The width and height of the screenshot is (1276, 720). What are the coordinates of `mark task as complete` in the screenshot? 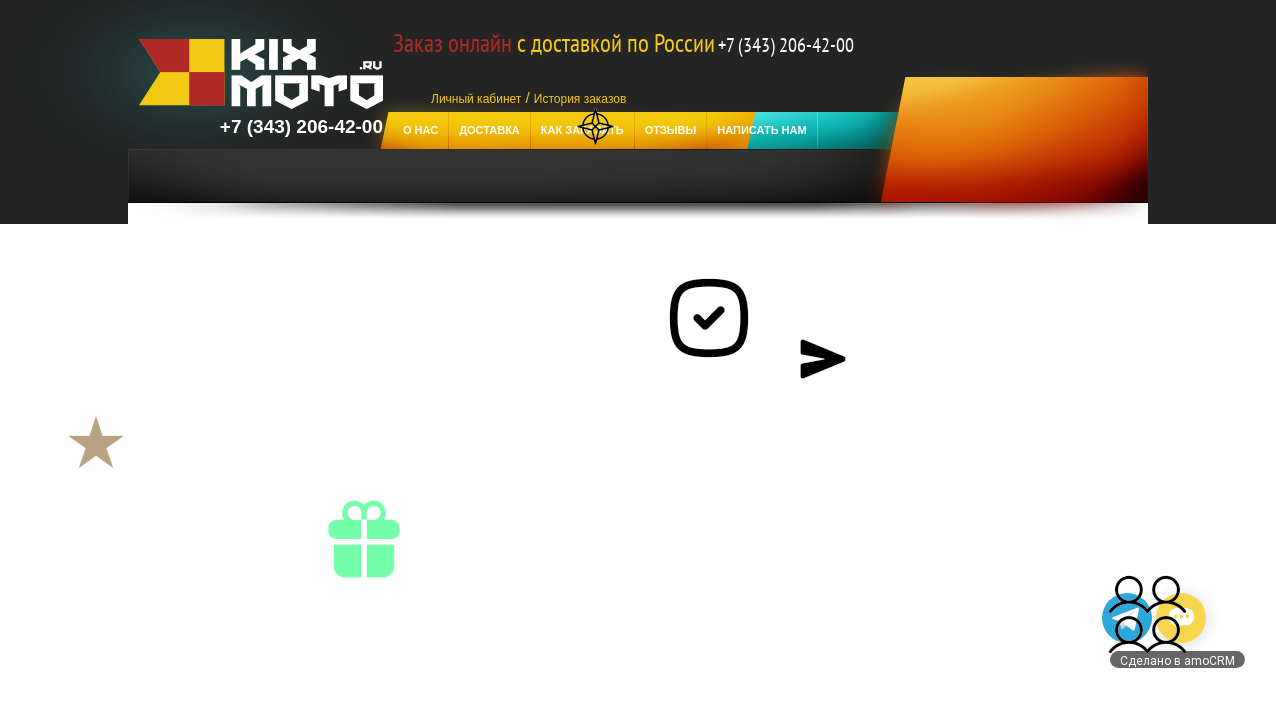 It's located at (709, 318).